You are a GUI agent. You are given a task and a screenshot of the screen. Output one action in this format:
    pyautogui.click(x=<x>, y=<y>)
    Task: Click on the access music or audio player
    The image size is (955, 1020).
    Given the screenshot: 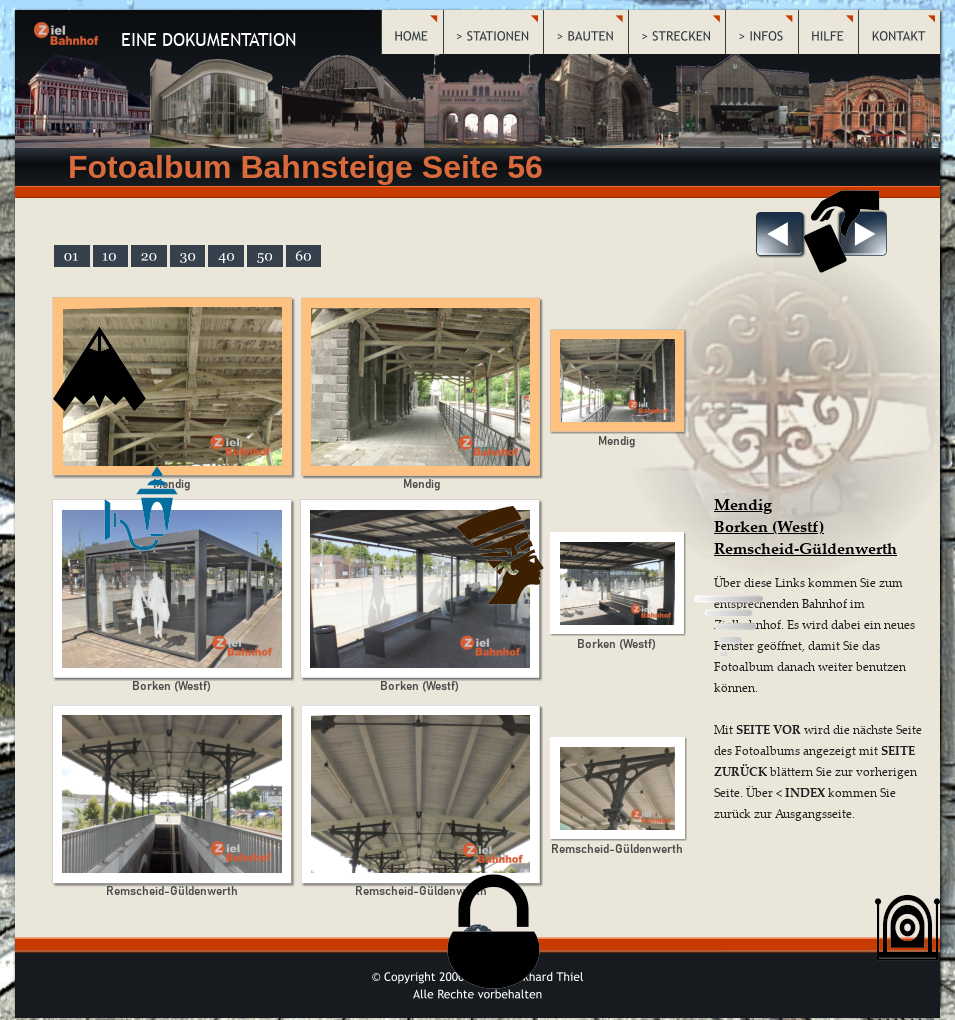 What is the action you would take?
    pyautogui.click(x=907, y=927)
    